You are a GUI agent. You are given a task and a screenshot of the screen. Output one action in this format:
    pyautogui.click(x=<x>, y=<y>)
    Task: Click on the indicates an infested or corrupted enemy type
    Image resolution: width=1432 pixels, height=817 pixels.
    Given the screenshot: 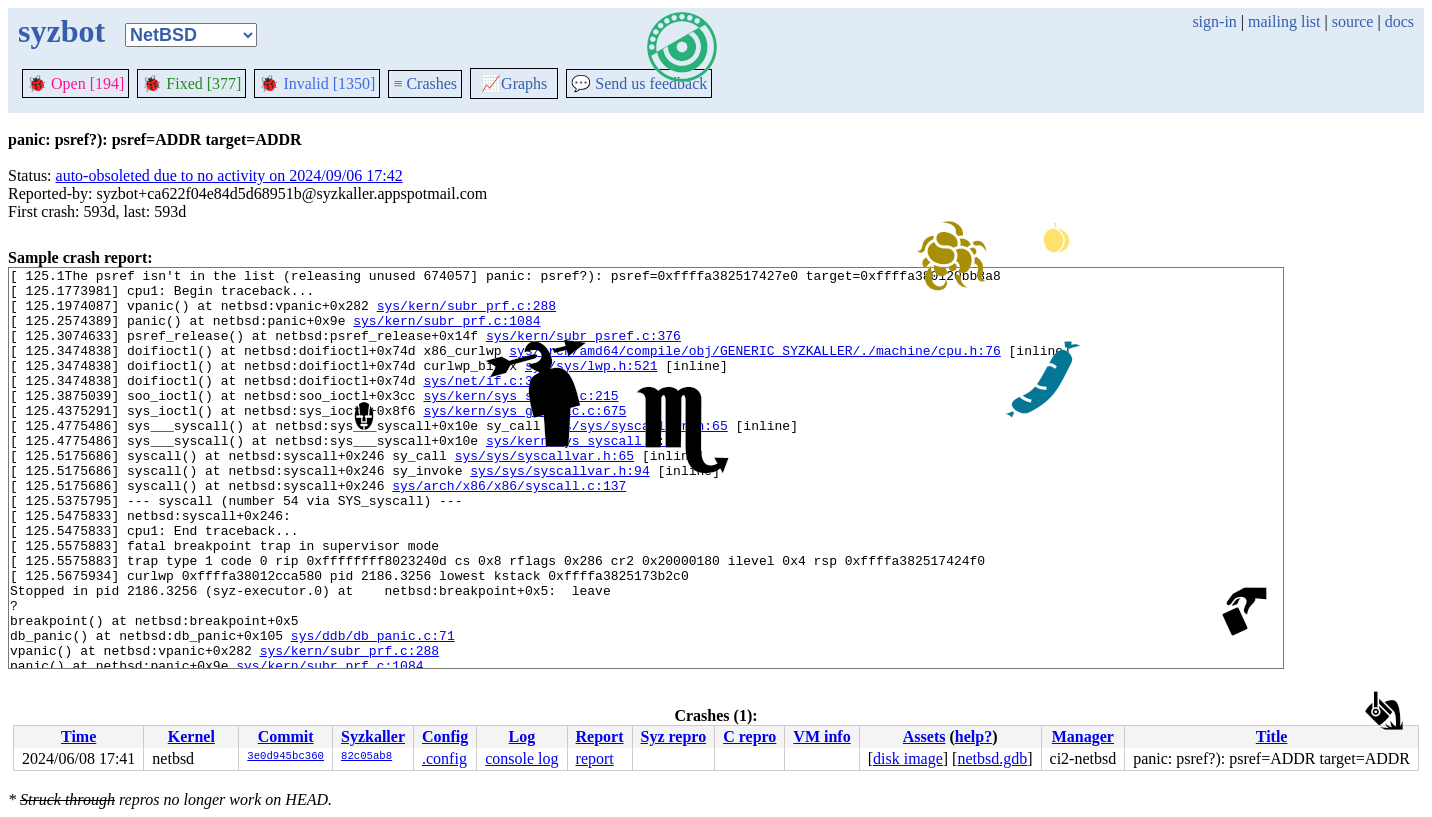 What is the action you would take?
    pyautogui.click(x=951, y=255)
    